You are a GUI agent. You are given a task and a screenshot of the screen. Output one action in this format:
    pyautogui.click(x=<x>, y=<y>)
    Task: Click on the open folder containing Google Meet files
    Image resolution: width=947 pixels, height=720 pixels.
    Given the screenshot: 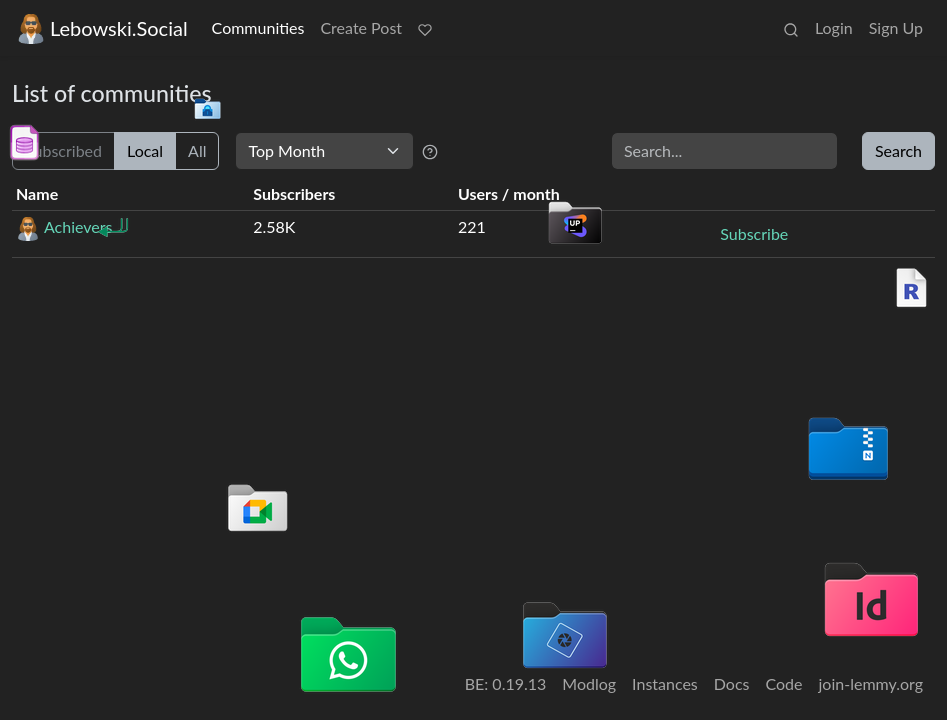 What is the action you would take?
    pyautogui.click(x=257, y=509)
    